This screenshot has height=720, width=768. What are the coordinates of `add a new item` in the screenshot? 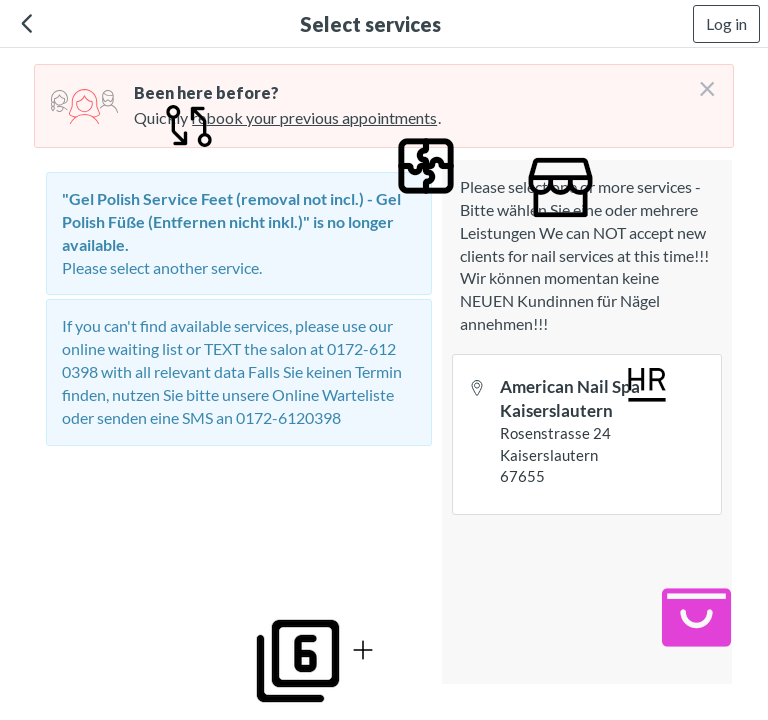 It's located at (363, 650).